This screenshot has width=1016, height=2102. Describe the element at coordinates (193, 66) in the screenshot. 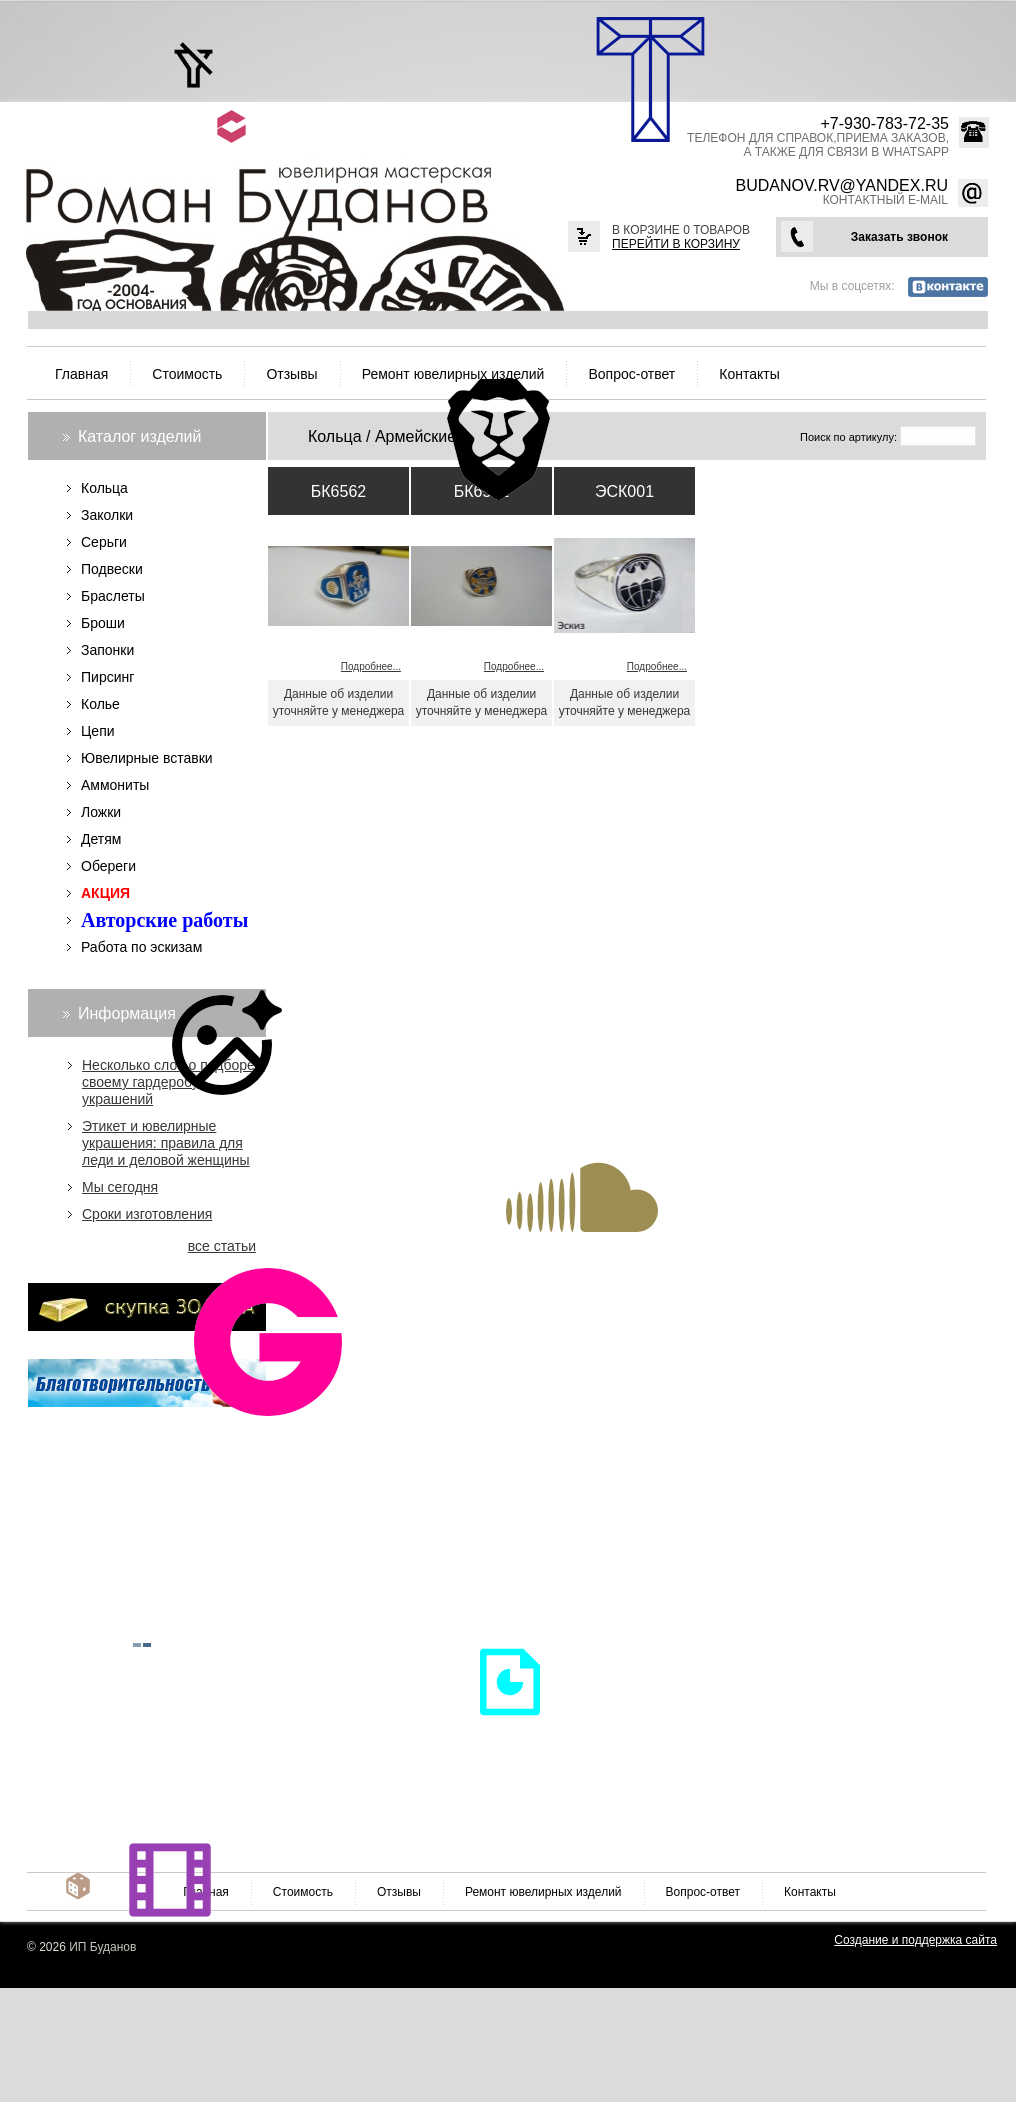

I see `clear all active filters` at that location.